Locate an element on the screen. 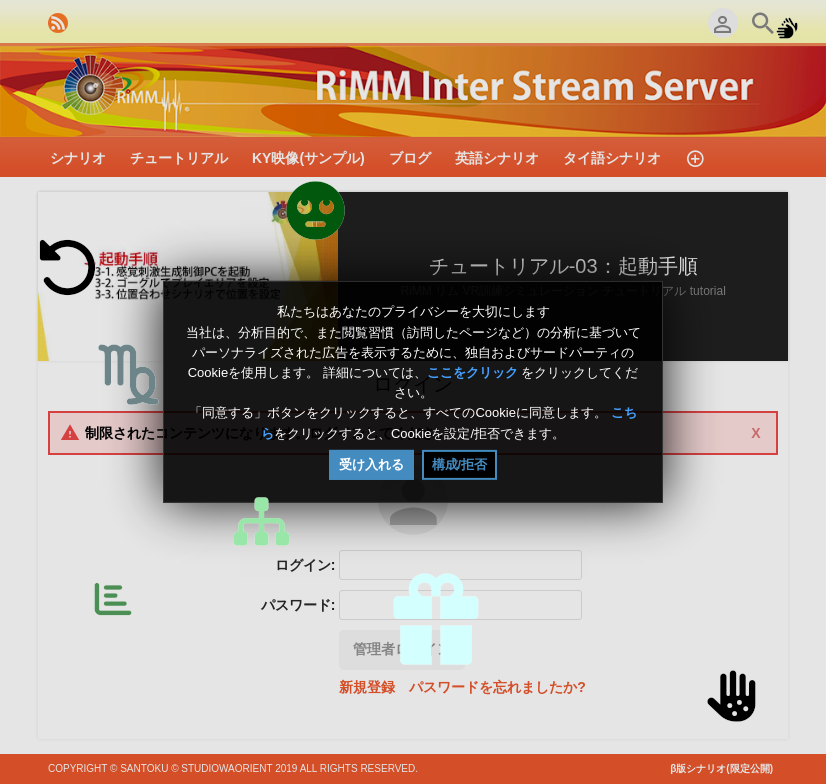  indicates virgo zodiac sign is located at coordinates (130, 373).